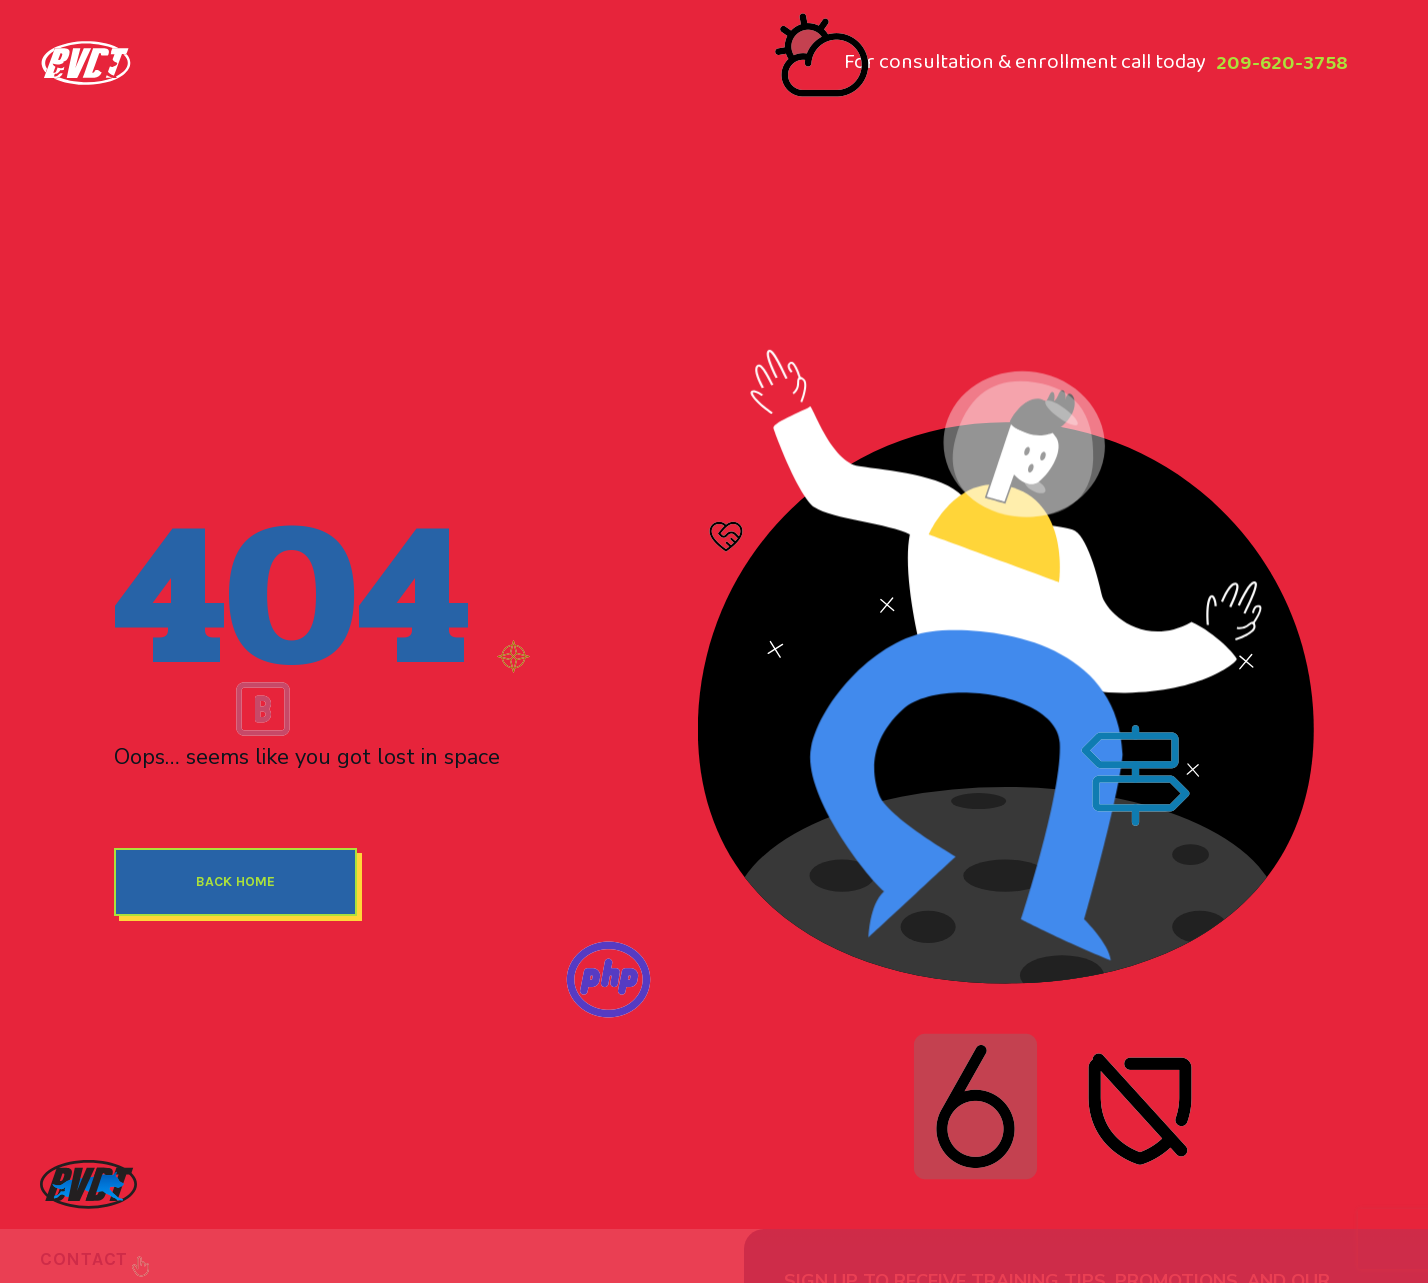 The image size is (1428, 1283). I want to click on navigate to directions or wayfinding options, so click(1135, 775).